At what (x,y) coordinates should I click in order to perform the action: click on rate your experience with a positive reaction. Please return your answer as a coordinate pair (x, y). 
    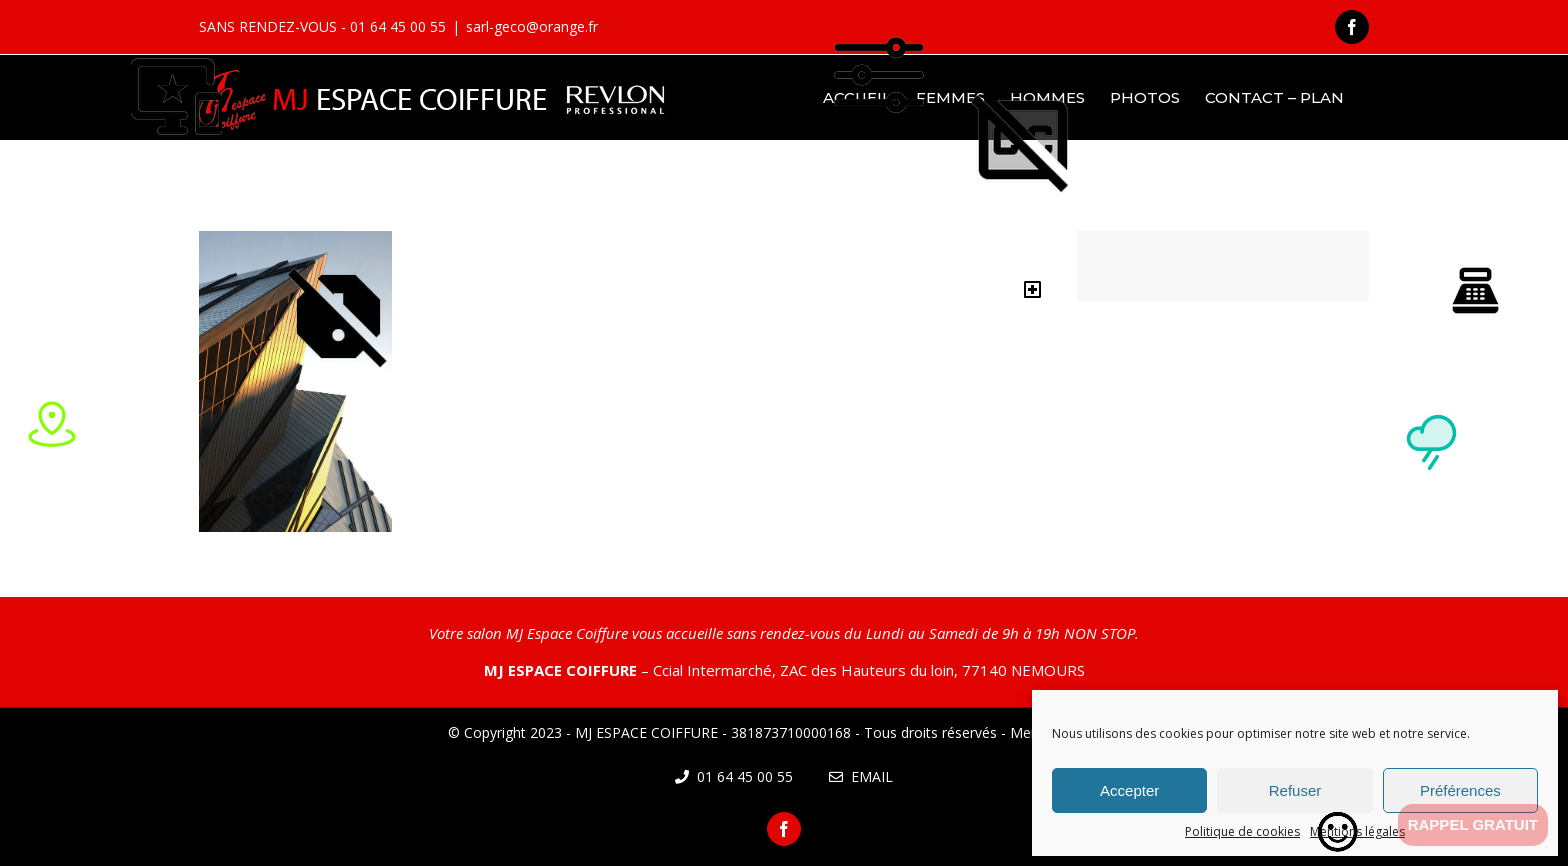
    Looking at the image, I should click on (1338, 832).